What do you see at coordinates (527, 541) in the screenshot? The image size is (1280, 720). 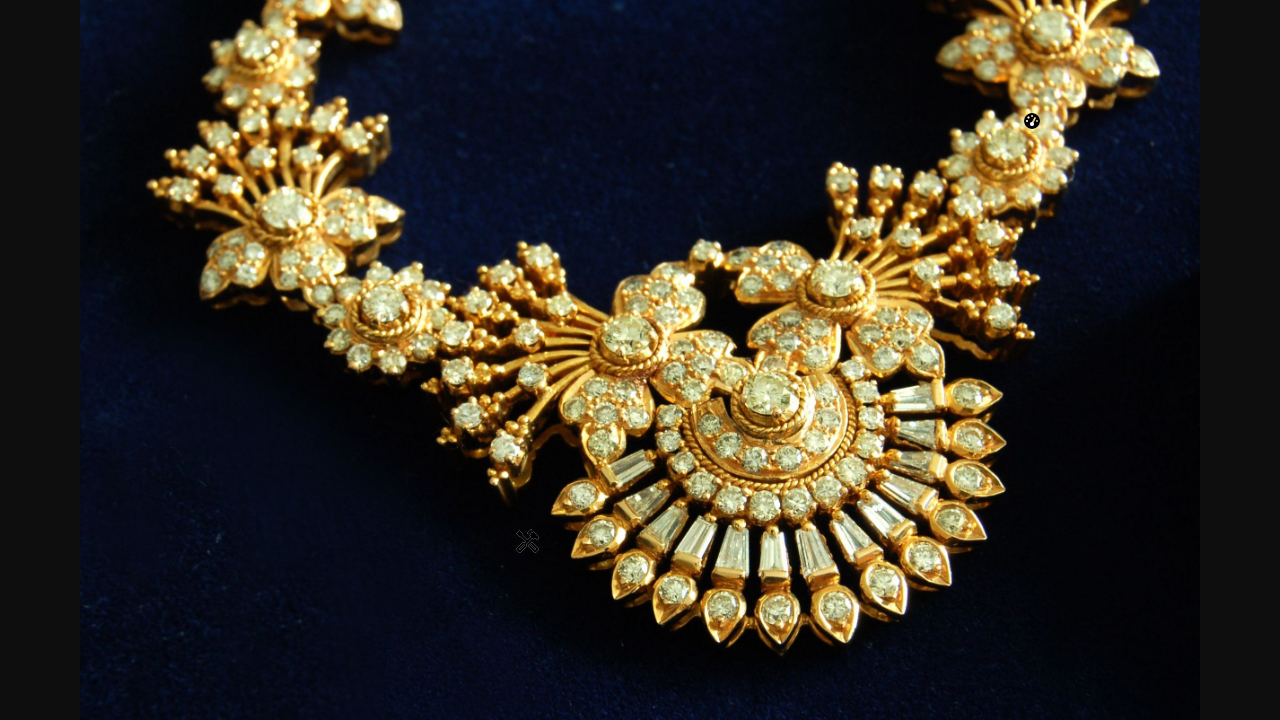 I see `access tools and settings` at bounding box center [527, 541].